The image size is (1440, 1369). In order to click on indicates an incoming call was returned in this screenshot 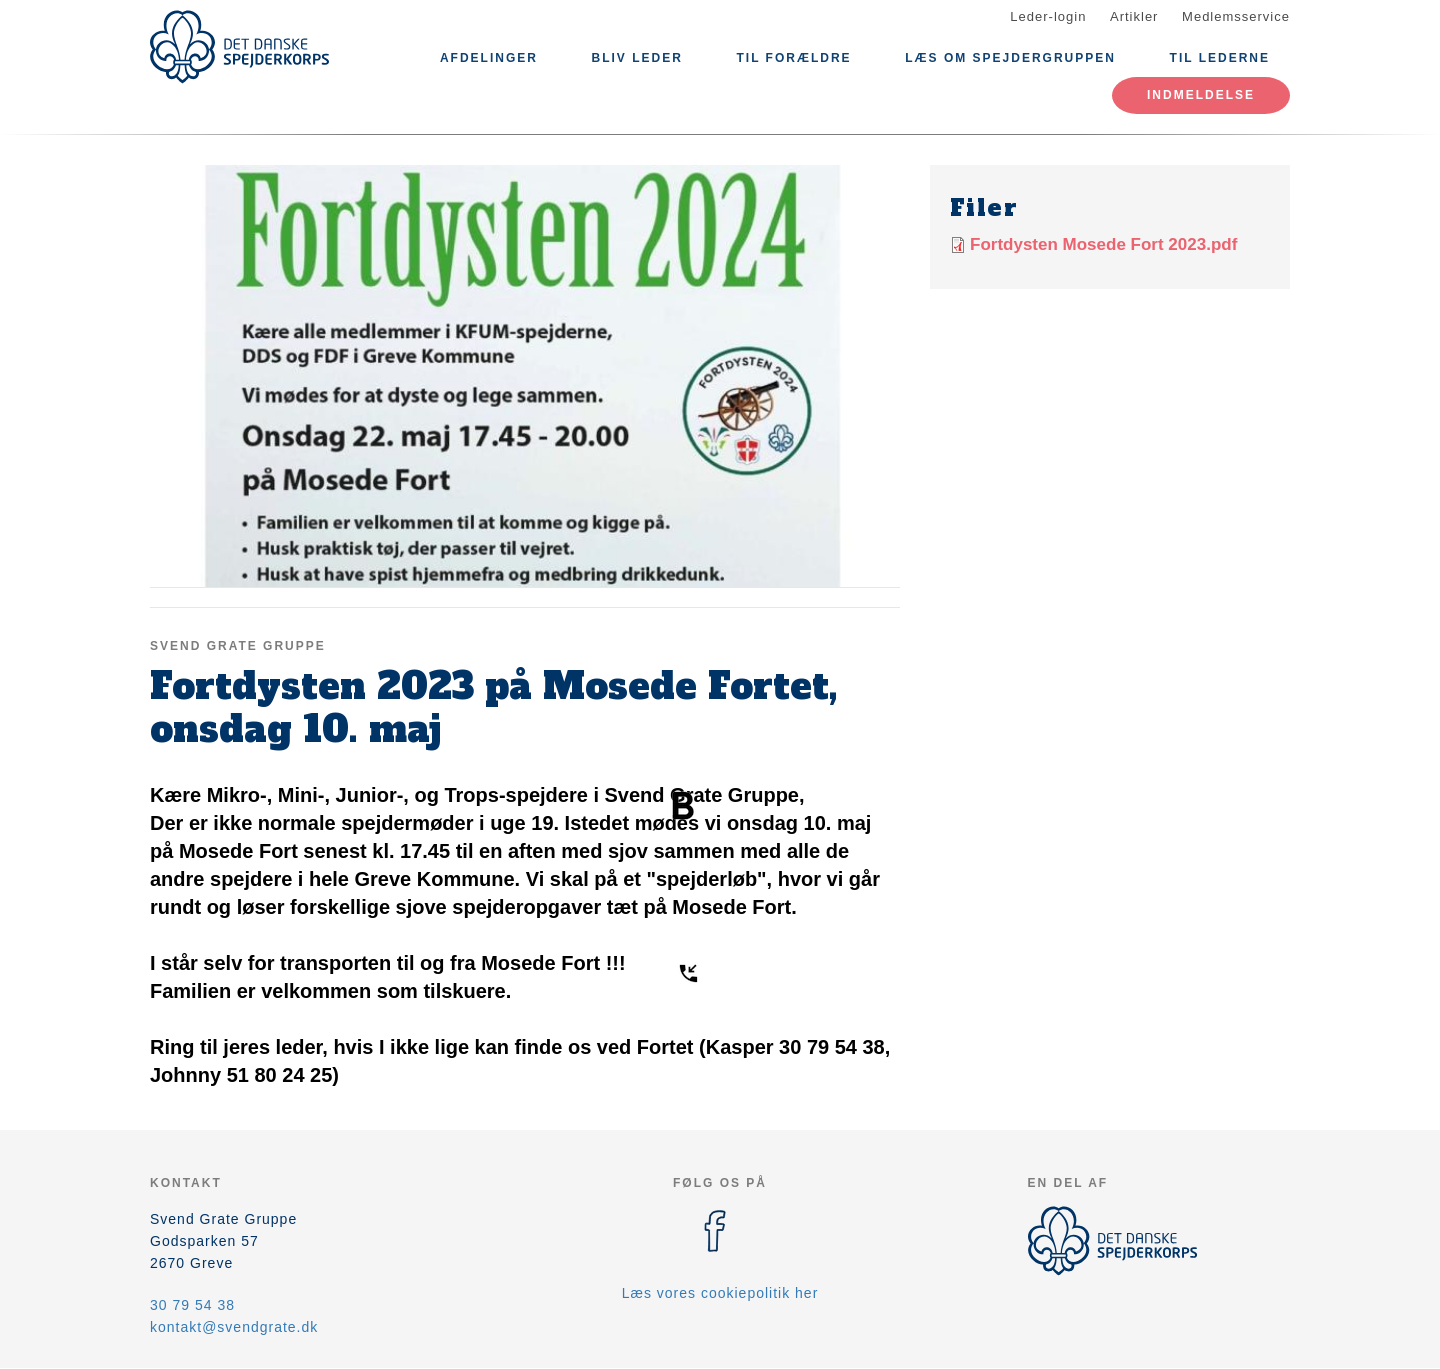, I will do `click(688, 973)`.